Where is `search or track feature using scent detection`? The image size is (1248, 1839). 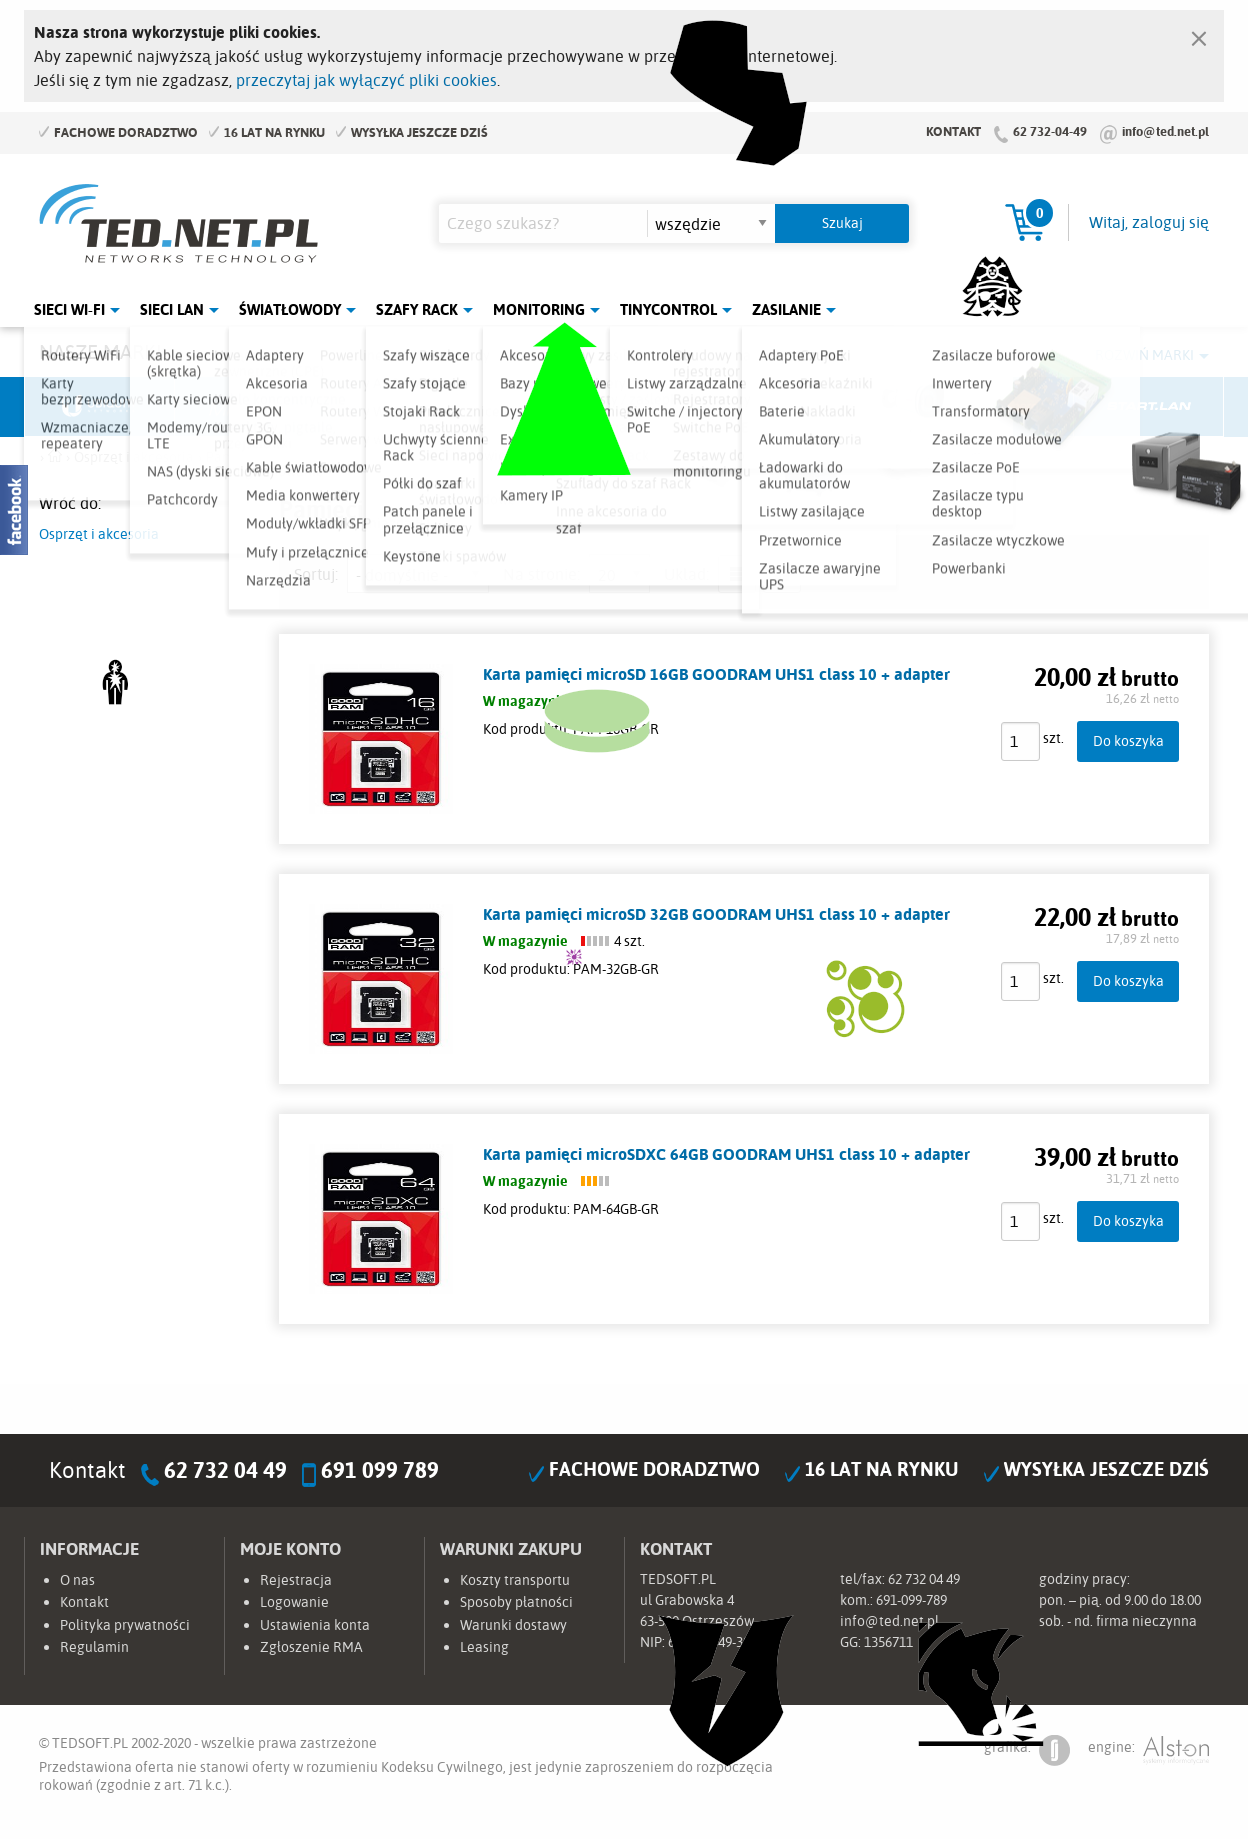 search or track feature using scent detection is located at coordinates (981, 1685).